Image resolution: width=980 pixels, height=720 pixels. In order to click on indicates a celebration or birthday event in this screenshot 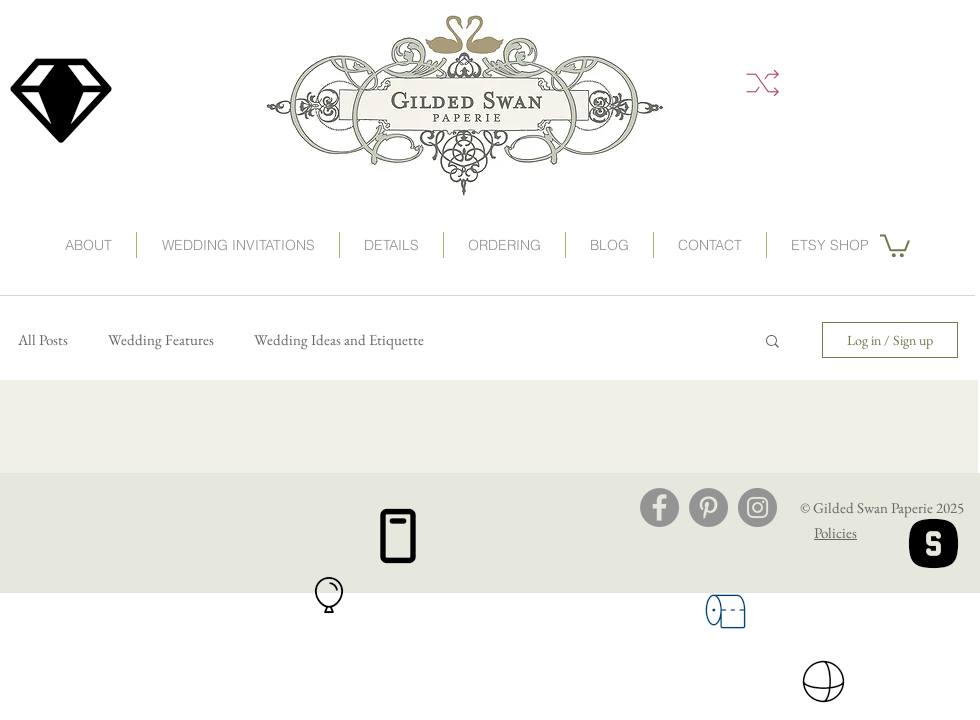, I will do `click(329, 595)`.